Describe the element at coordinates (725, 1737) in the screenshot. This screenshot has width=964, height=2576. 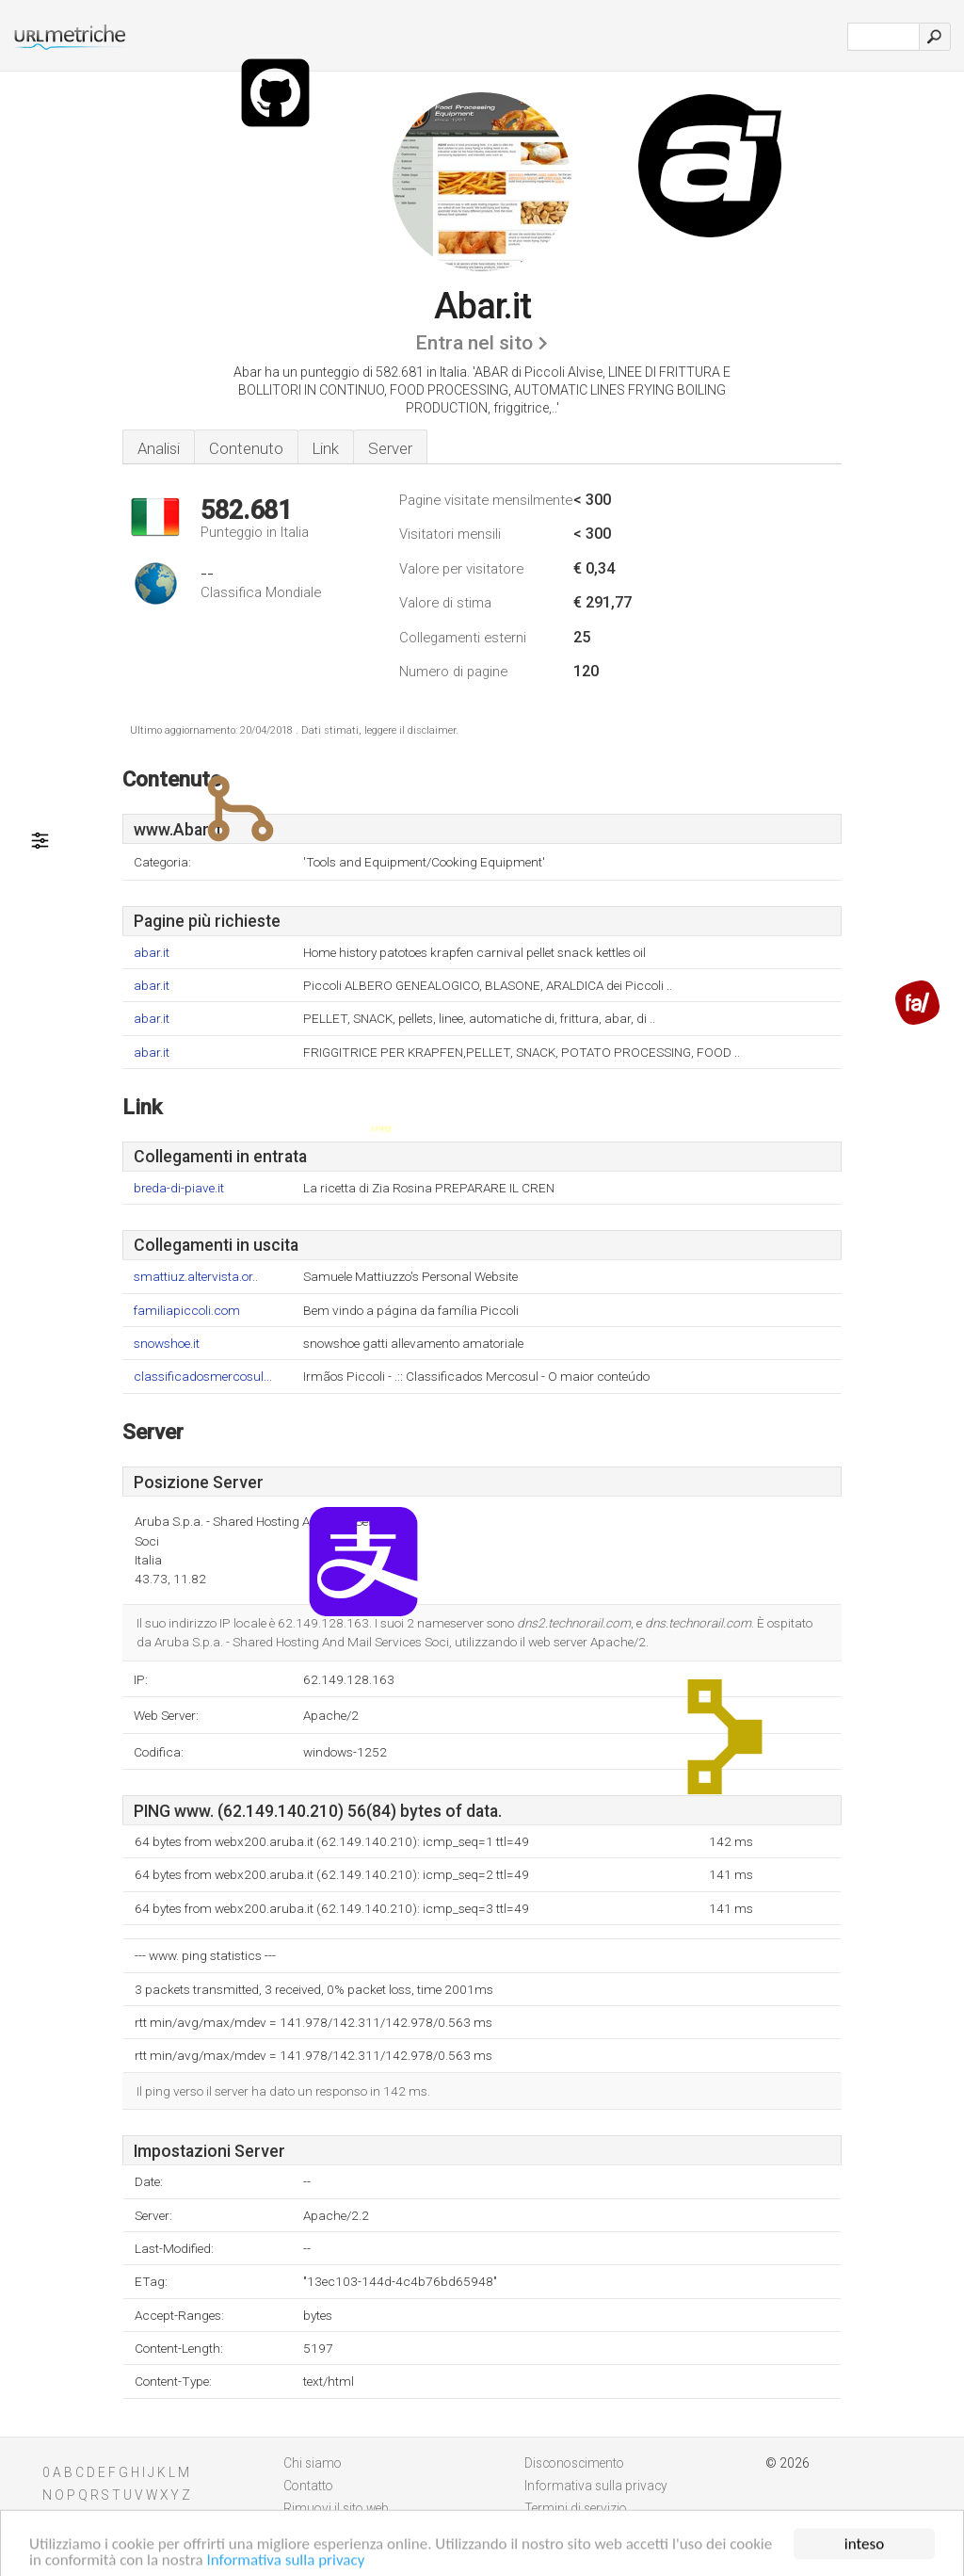
I see `puppet configuration management tool logo` at that location.